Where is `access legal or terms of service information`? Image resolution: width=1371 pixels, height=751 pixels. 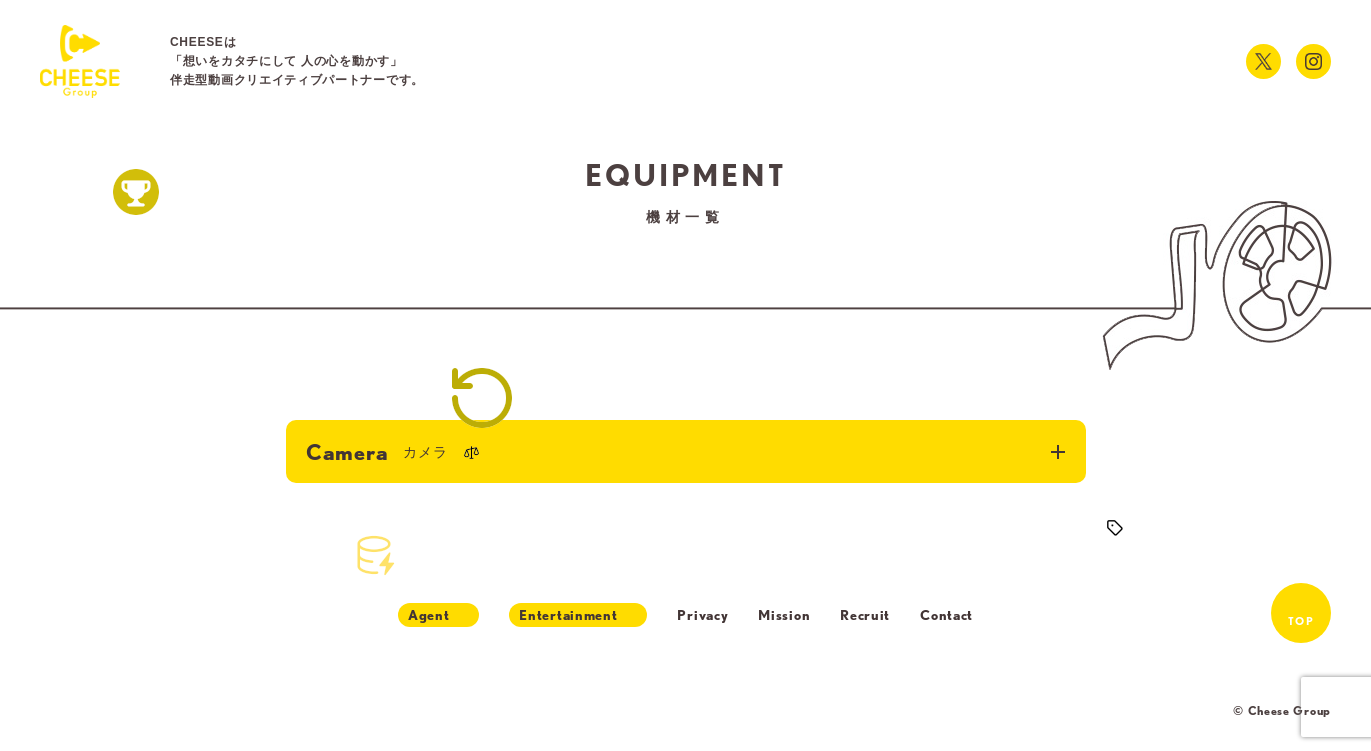
access legal or terms of service information is located at coordinates (471, 452).